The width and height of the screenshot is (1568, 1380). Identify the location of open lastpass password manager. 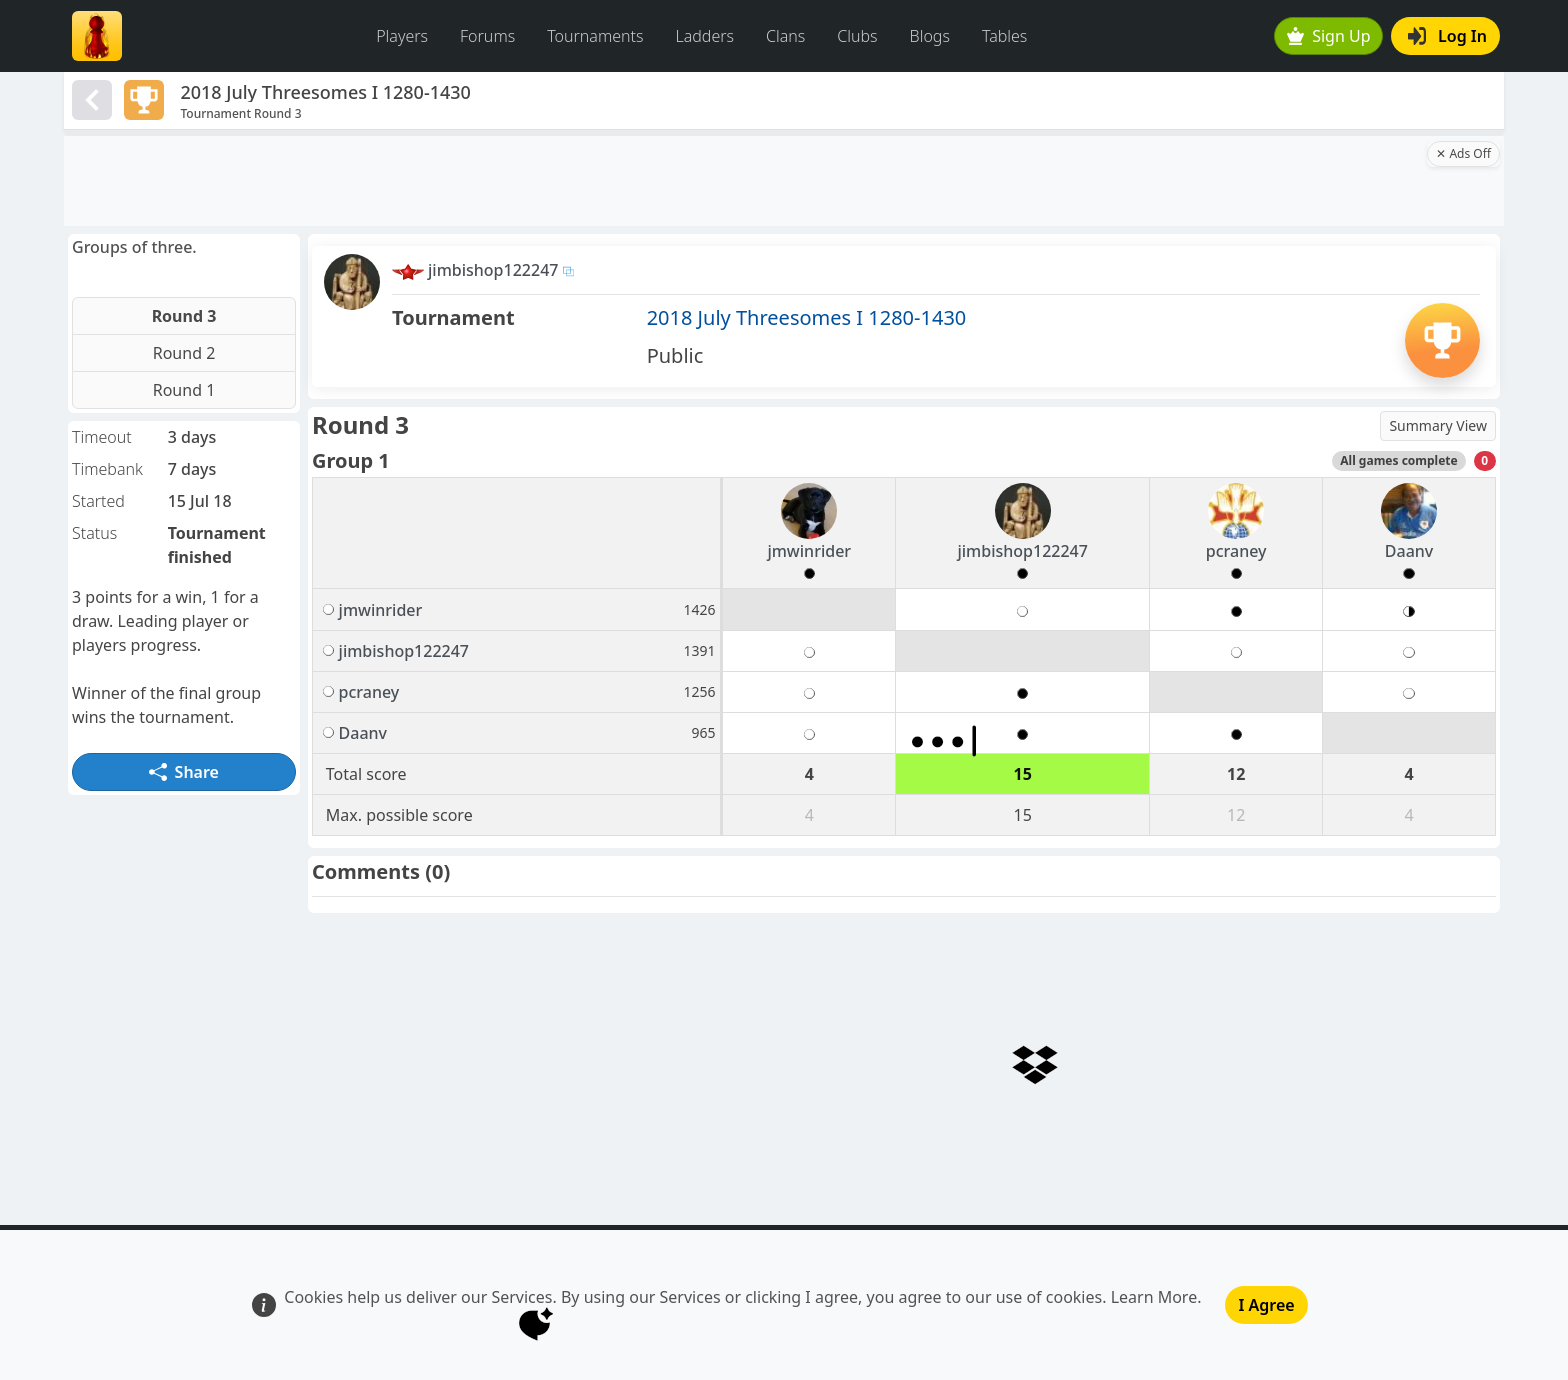
(944, 741).